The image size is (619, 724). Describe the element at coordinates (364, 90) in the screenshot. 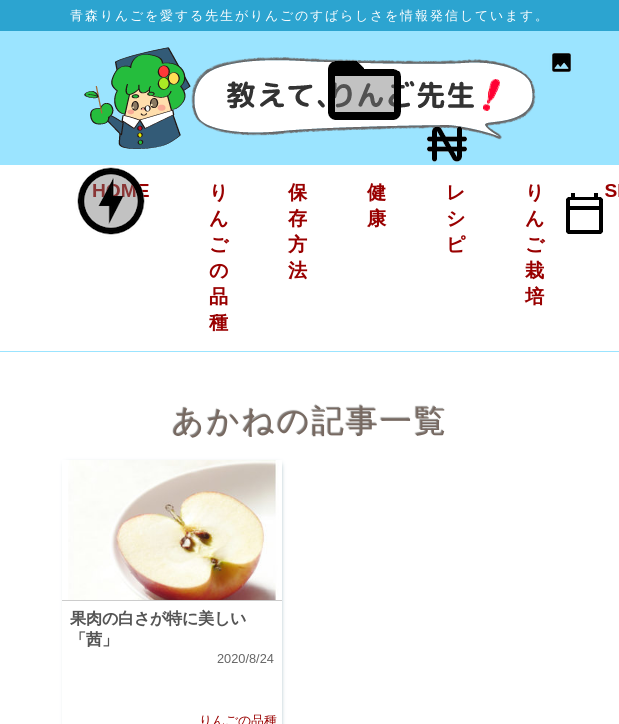

I see `open folder to view contents` at that location.